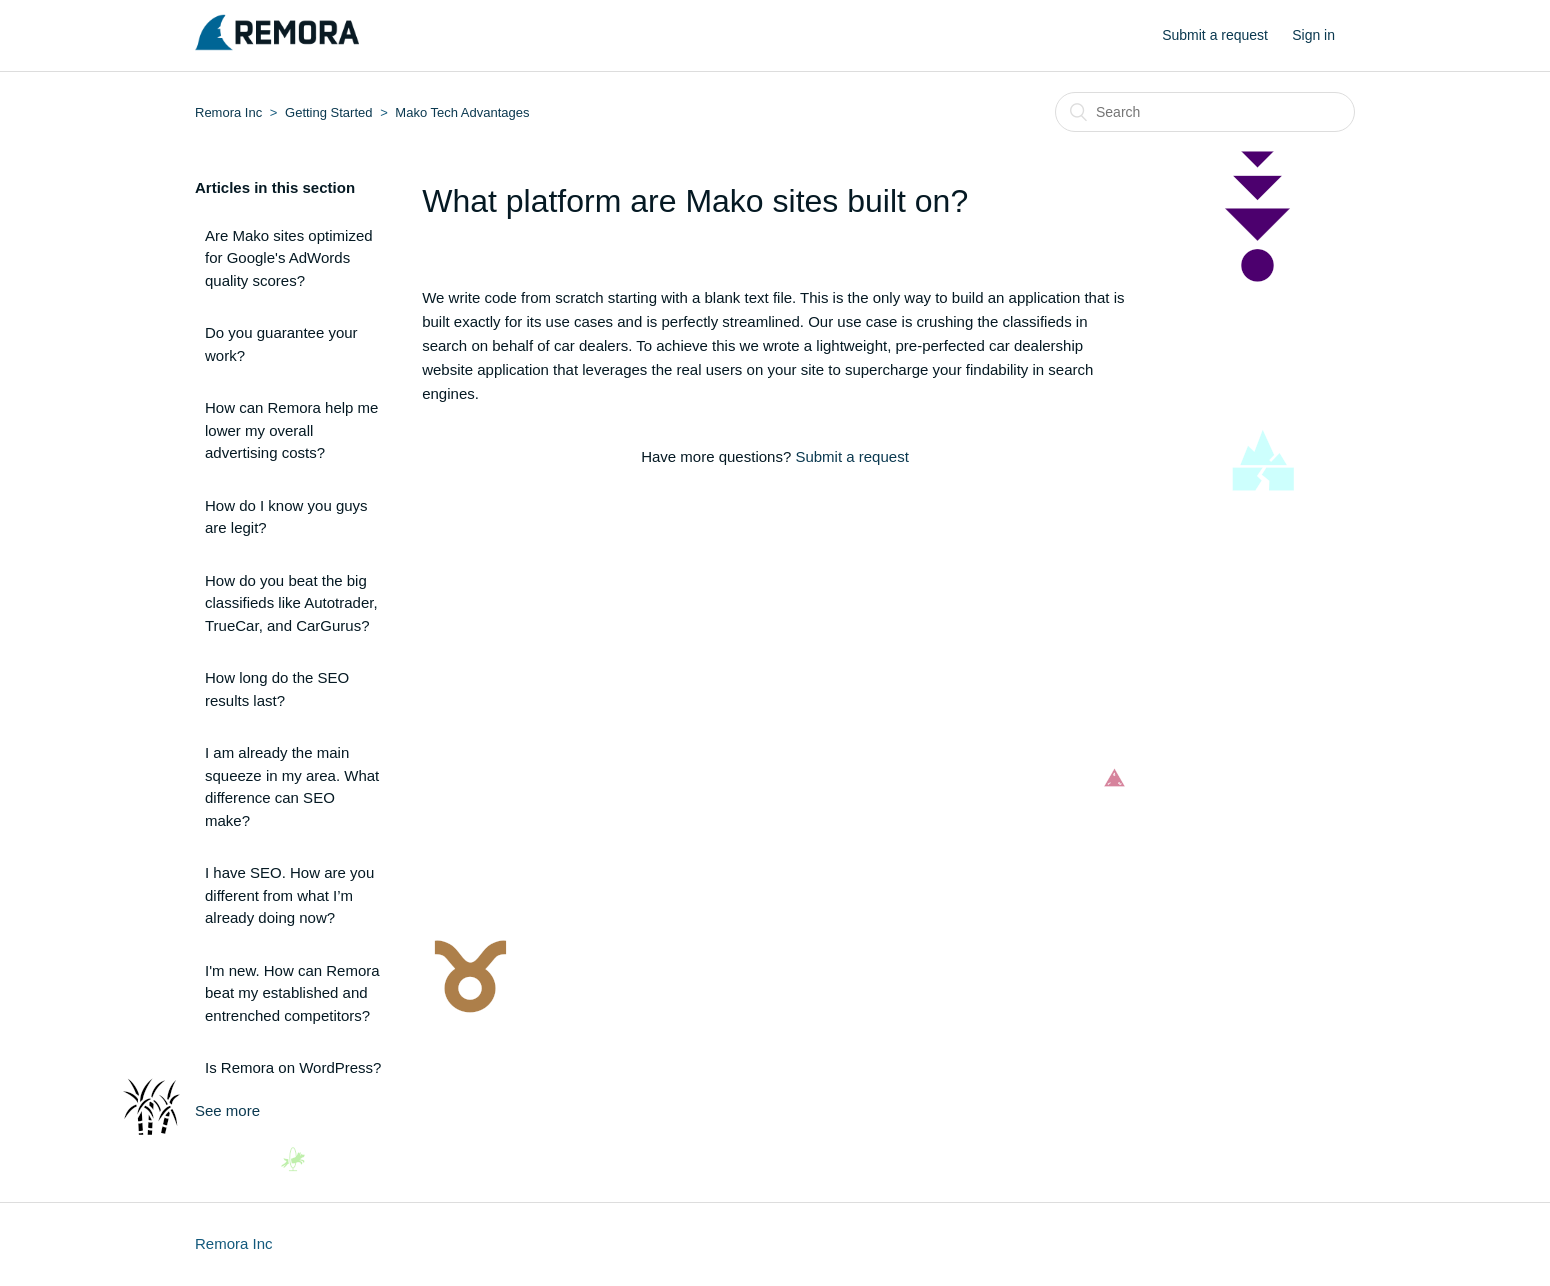 The width and height of the screenshot is (1550, 1286). Describe the element at coordinates (1263, 460) in the screenshot. I see `explore valley or mountain terrain` at that location.